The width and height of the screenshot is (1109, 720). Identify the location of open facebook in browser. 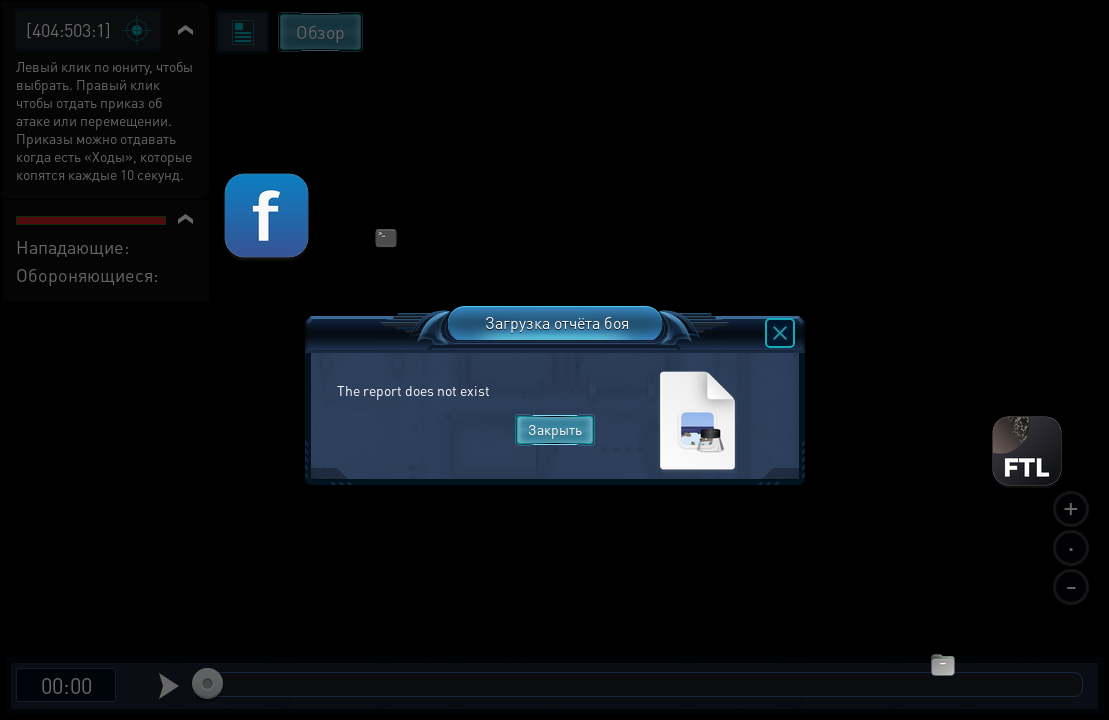
(266, 215).